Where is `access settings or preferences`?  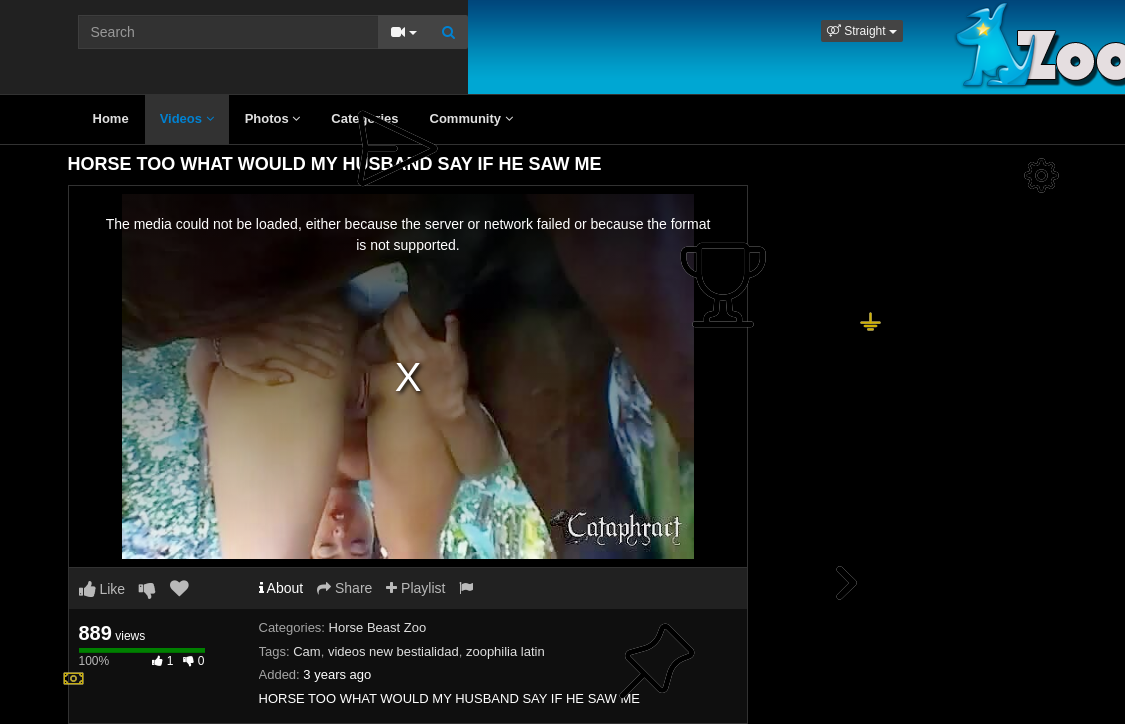
access settings or preferences is located at coordinates (1041, 175).